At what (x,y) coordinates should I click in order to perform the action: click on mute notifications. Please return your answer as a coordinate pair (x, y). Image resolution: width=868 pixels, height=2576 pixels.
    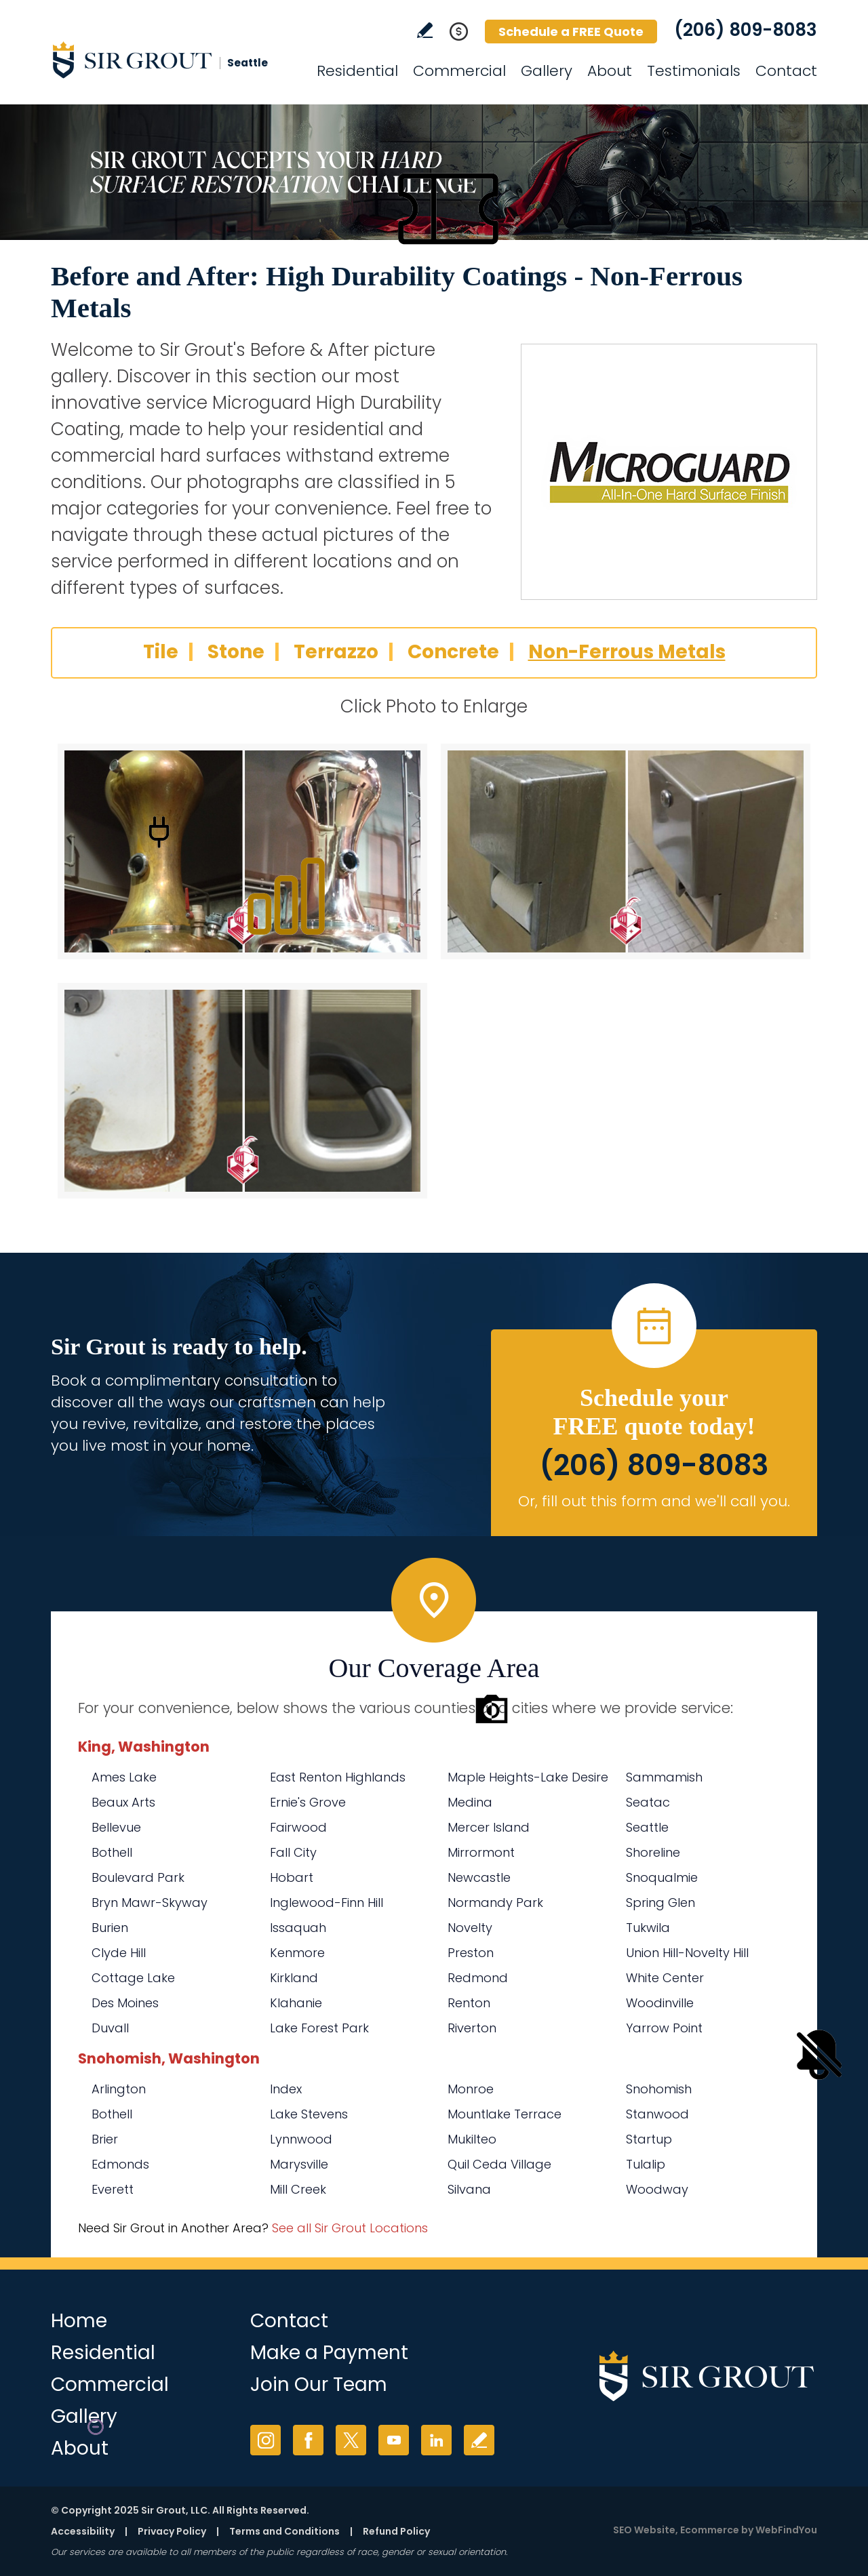
    Looking at the image, I should click on (819, 2055).